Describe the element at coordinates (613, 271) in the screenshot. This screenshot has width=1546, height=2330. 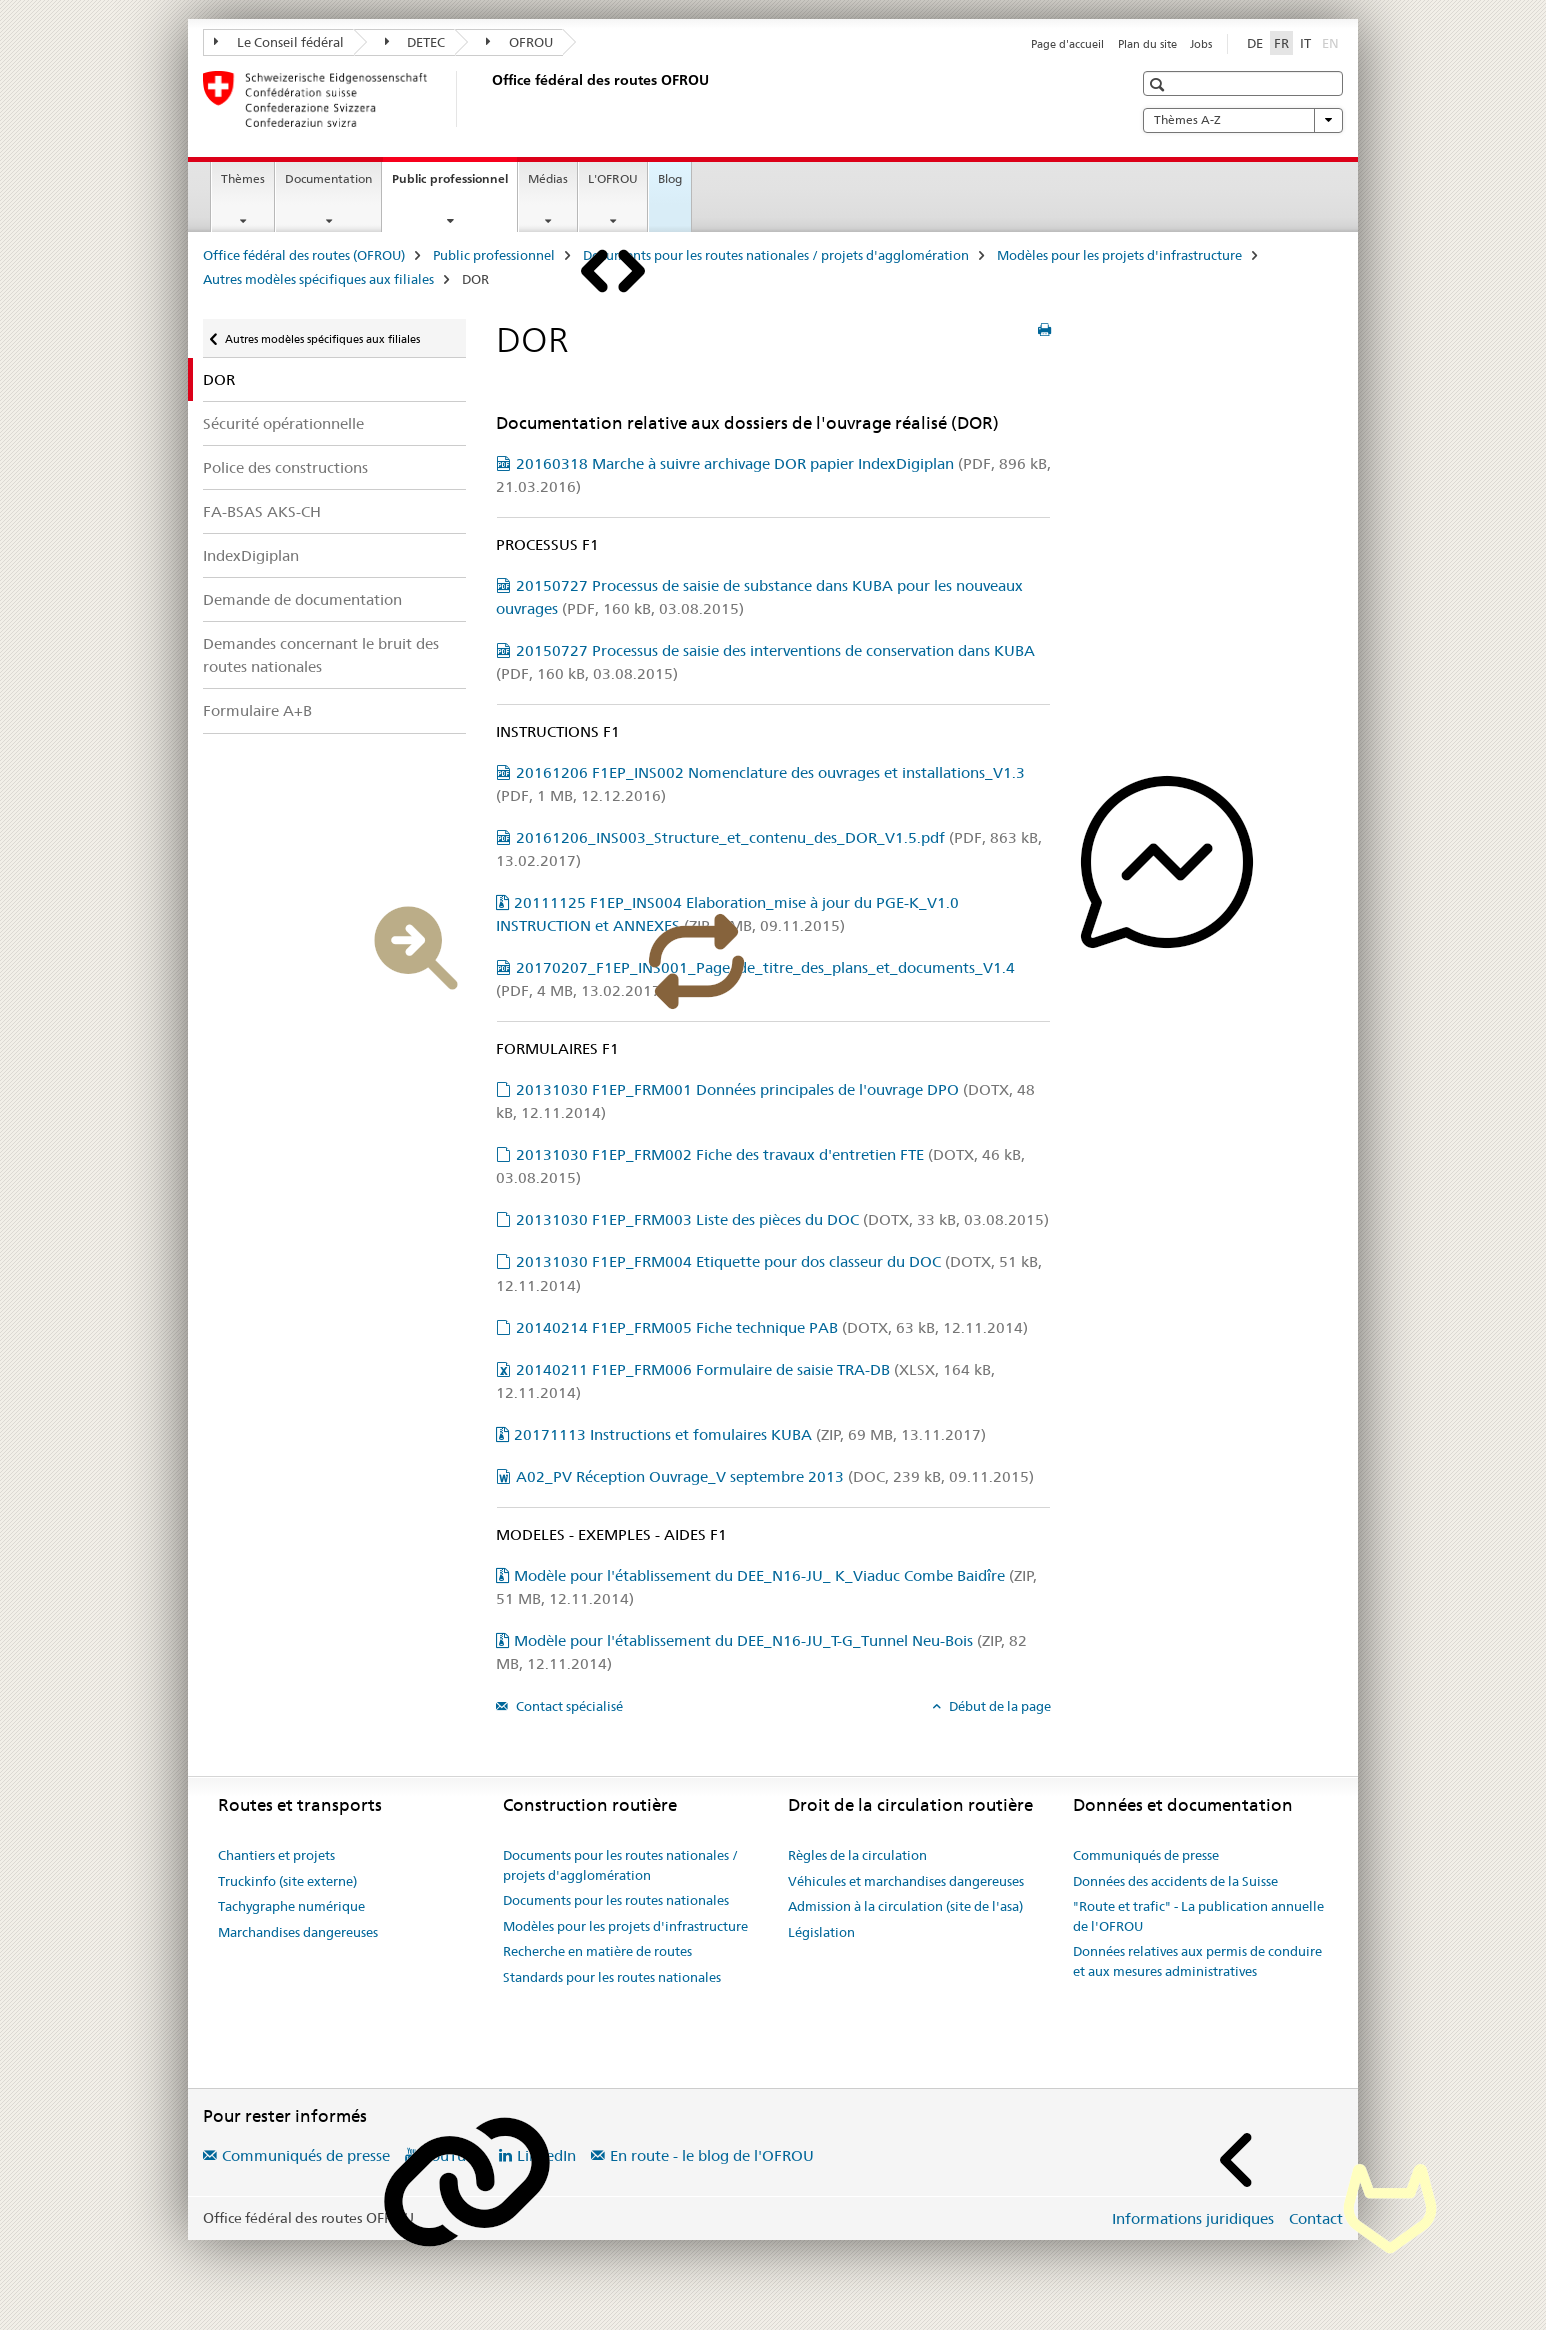
I see `adjust horizontal positioning` at that location.